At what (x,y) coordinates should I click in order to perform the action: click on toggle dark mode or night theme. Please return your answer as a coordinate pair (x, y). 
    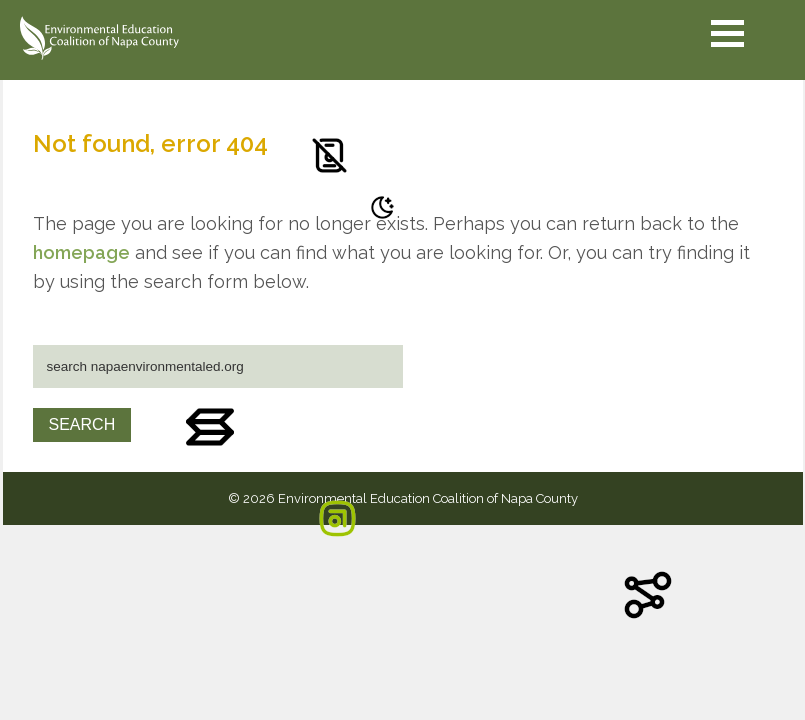
    Looking at the image, I should click on (382, 207).